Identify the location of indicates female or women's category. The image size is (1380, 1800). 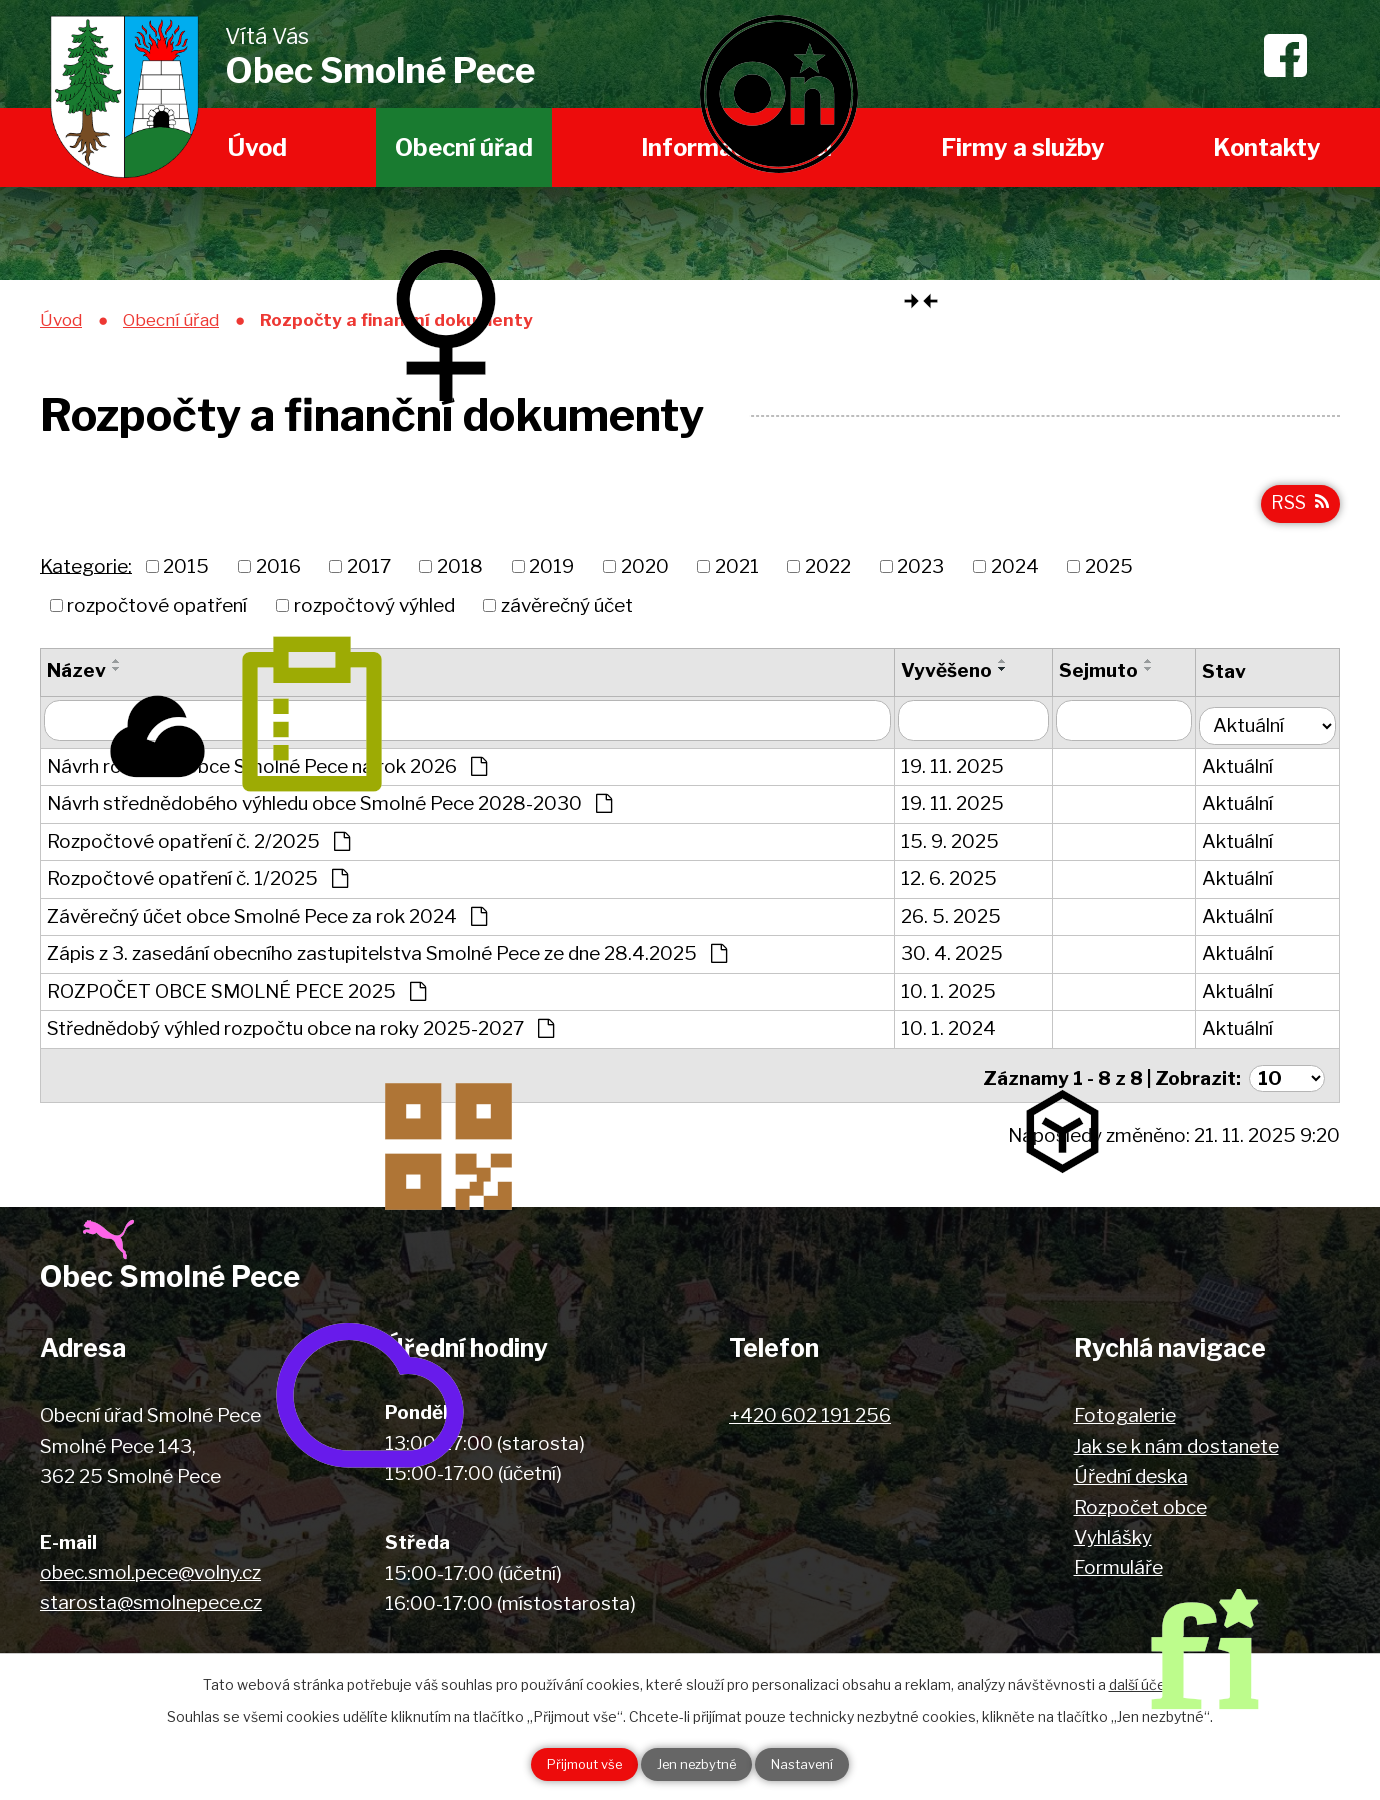
(446, 322).